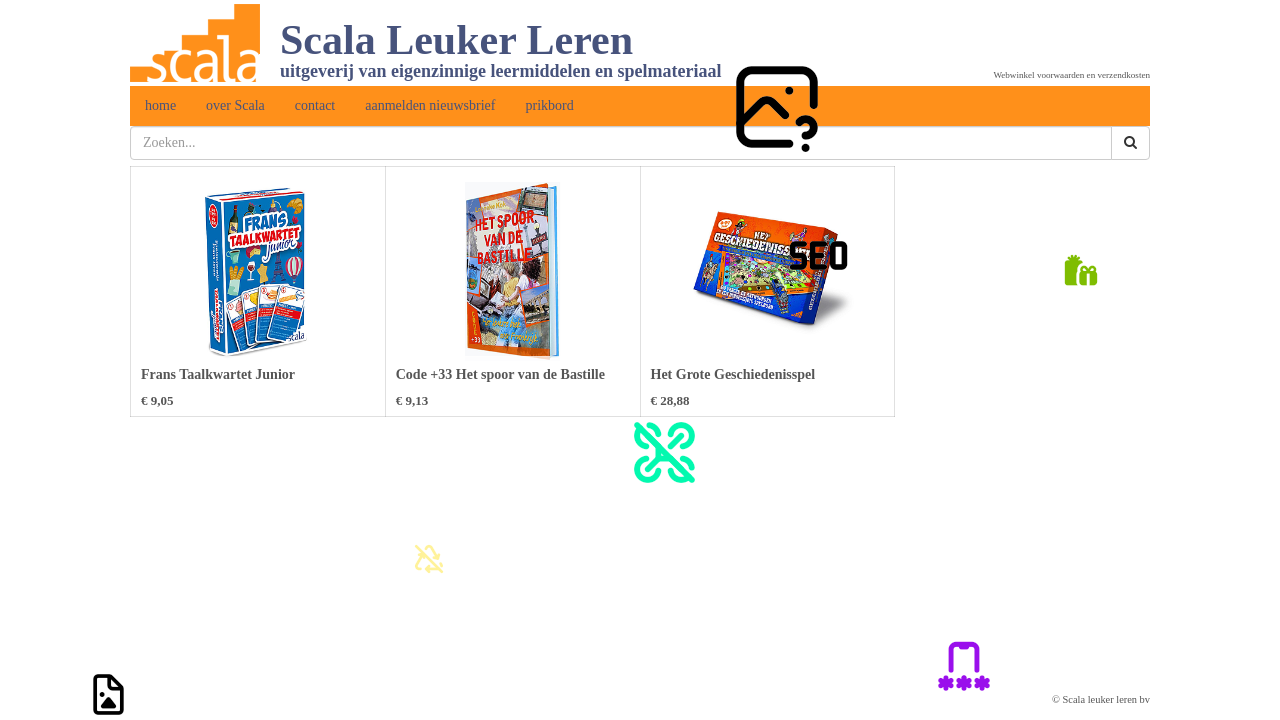 The height and width of the screenshot is (720, 1280). What do you see at coordinates (108, 694) in the screenshot?
I see `view image file` at bounding box center [108, 694].